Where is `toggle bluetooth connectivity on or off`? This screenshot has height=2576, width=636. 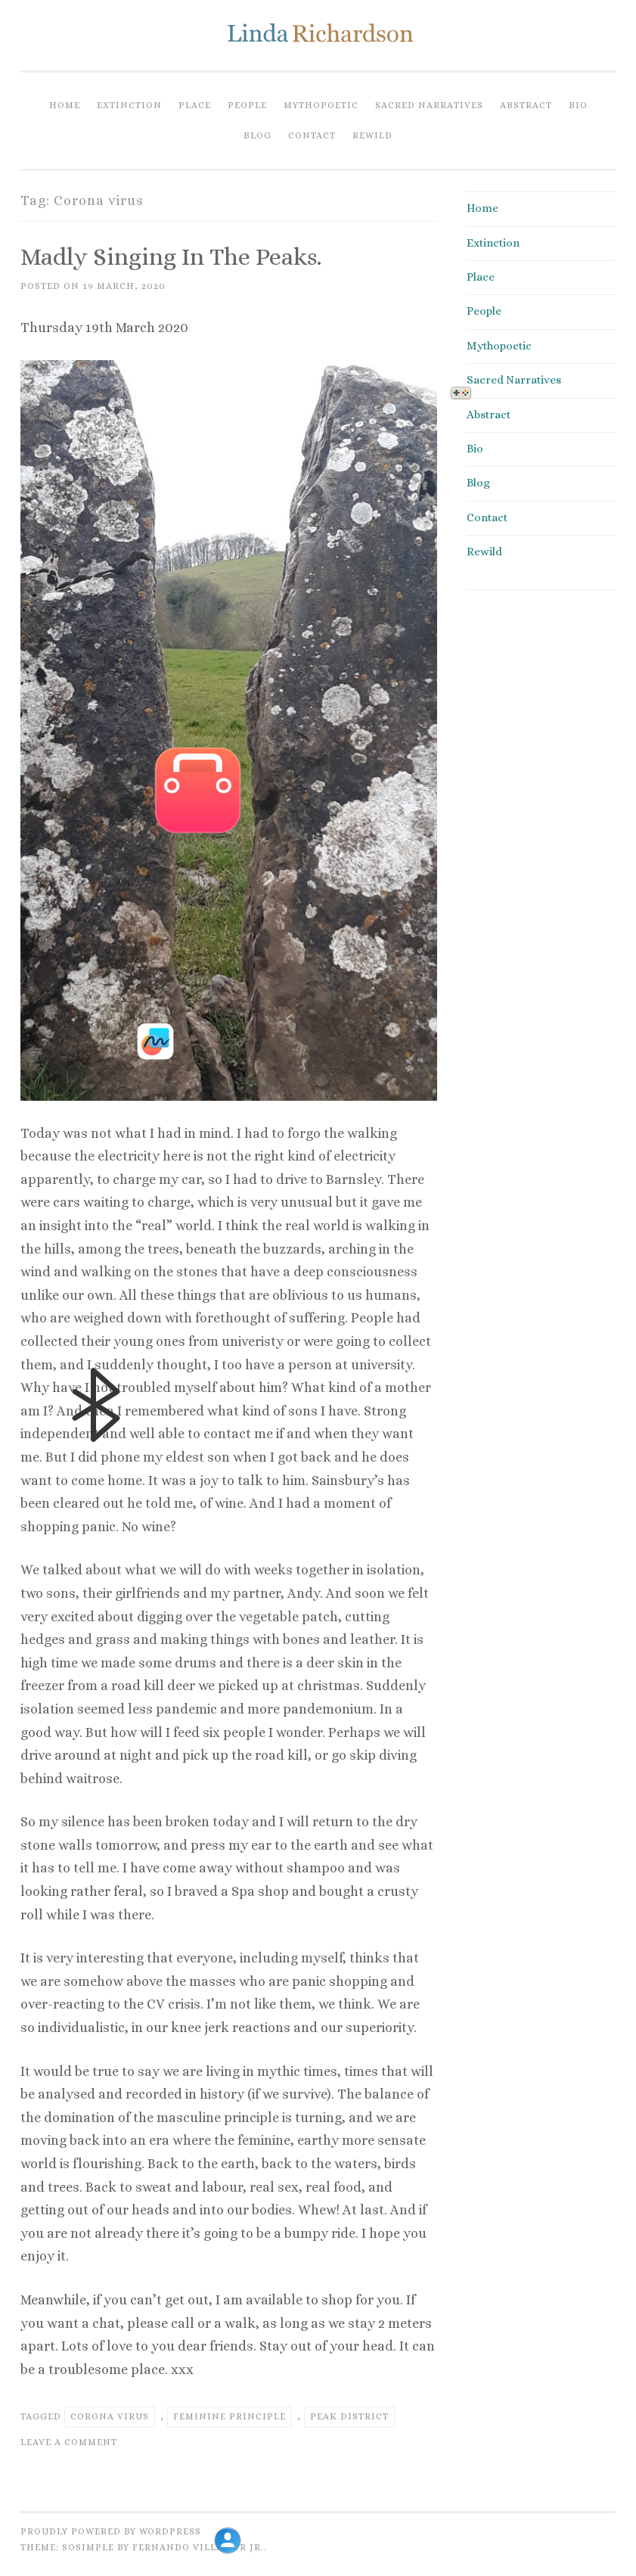
toggle bluetooth connectivity on or off is located at coordinates (96, 1405).